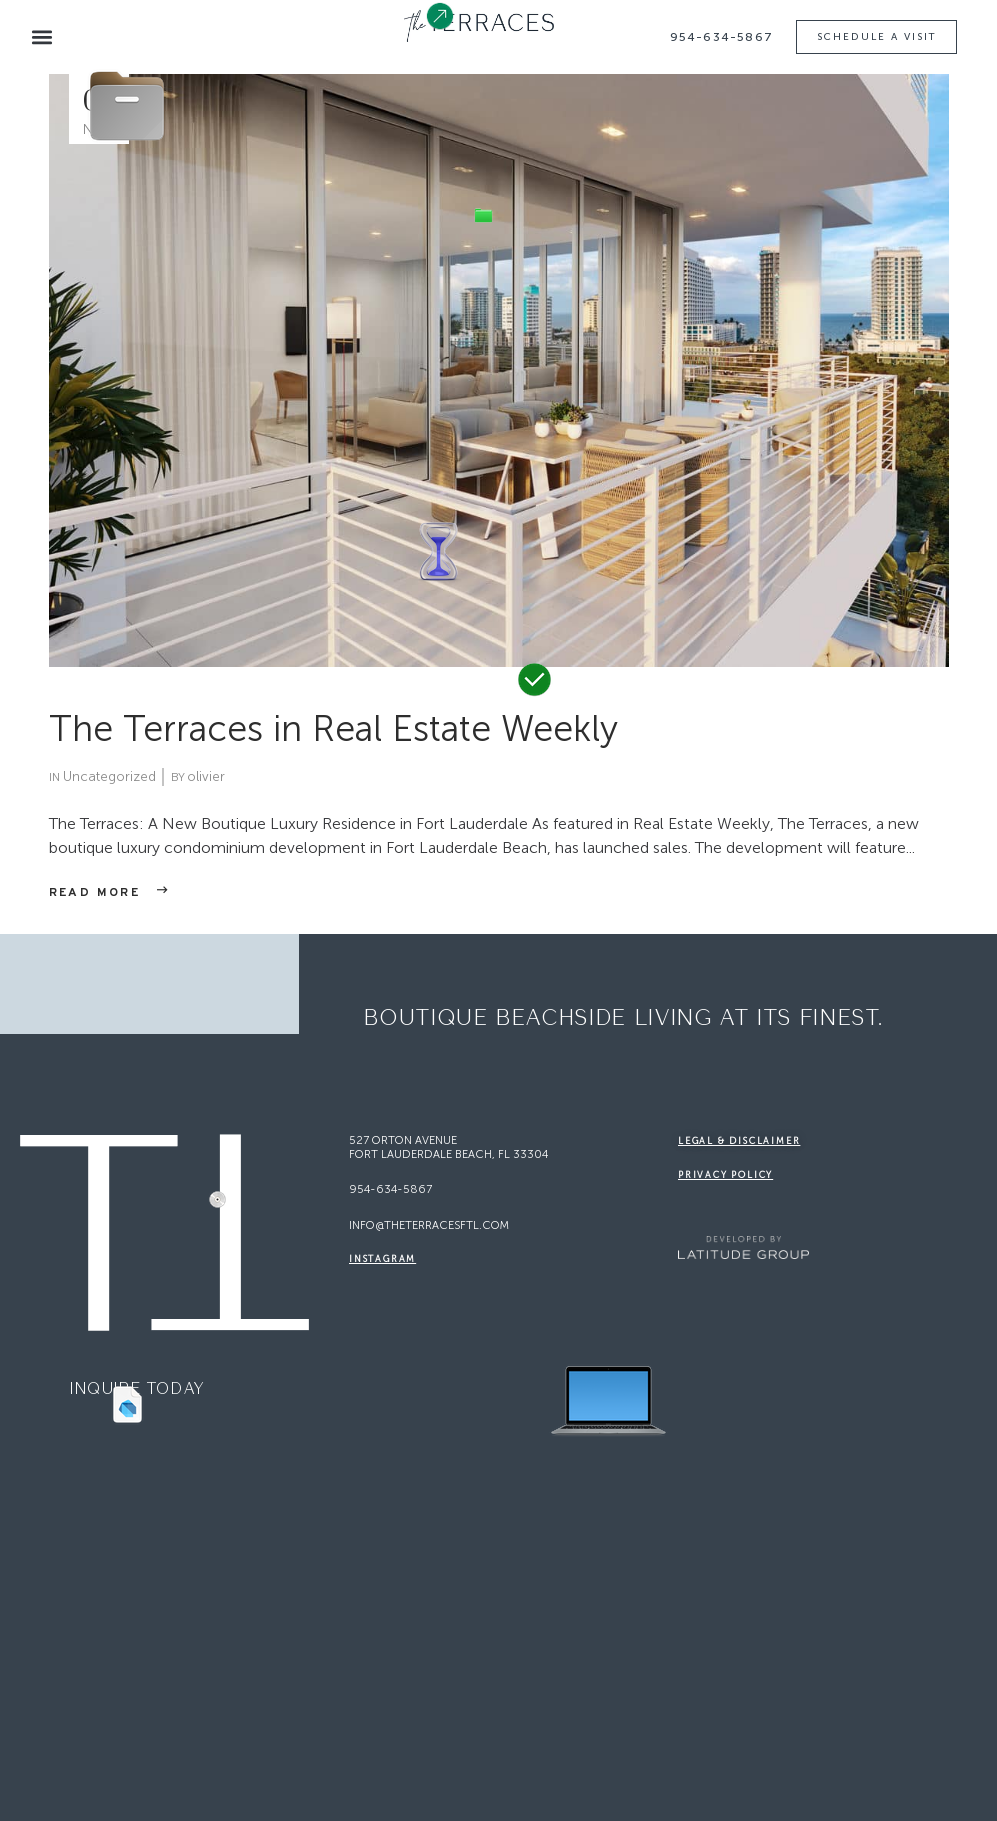 The image size is (997, 1821). I want to click on indicates a symbolic link or shortcut to another file, so click(440, 16).